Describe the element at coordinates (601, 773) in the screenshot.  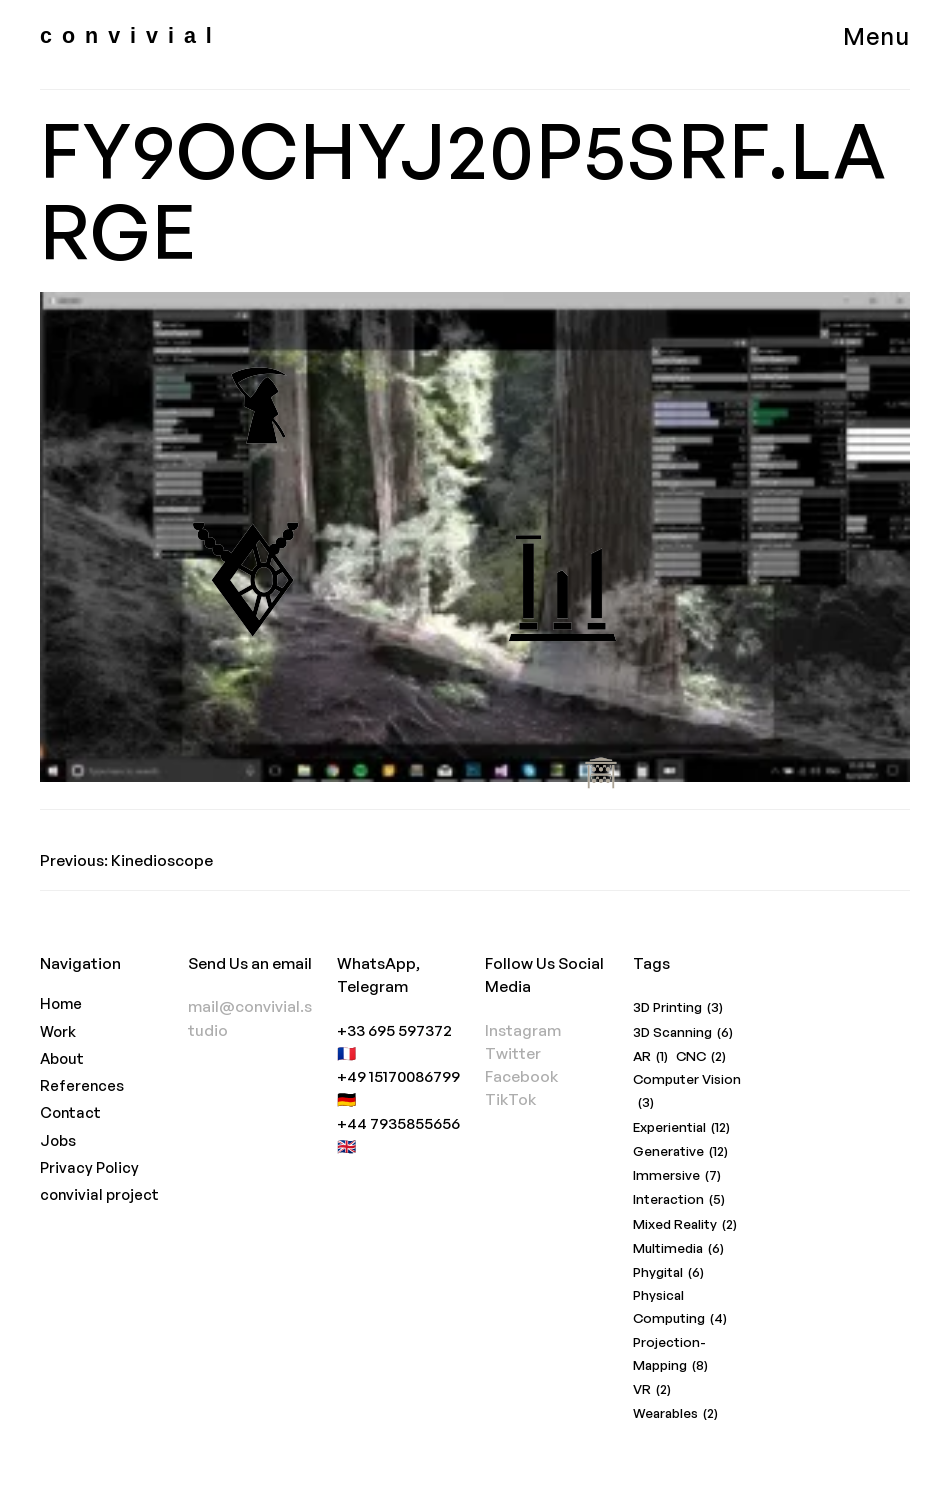
I see `access traditional percussion instruments` at that location.